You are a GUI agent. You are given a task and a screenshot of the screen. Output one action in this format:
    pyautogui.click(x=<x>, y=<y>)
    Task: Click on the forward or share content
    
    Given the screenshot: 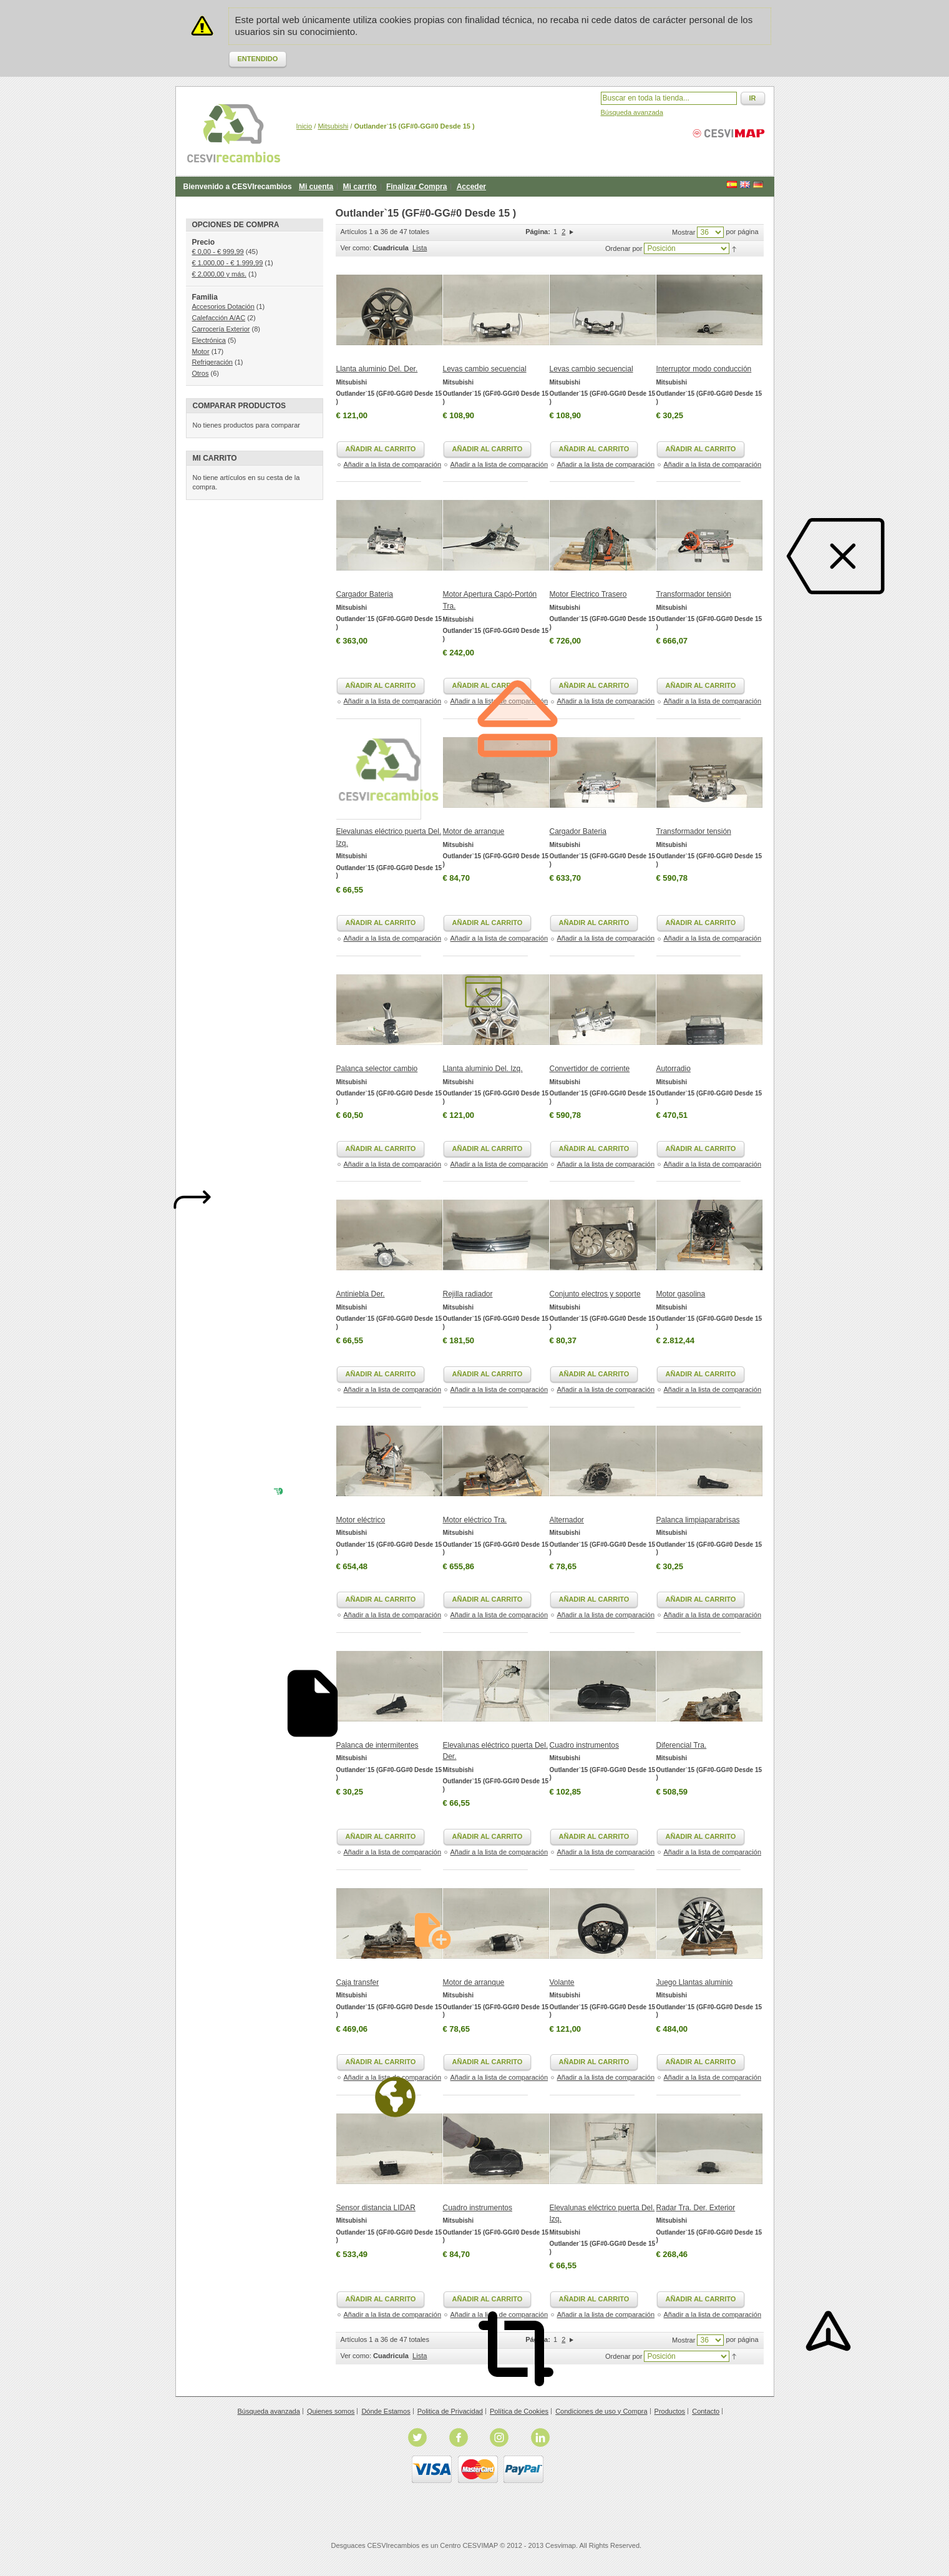 What is the action you would take?
    pyautogui.click(x=192, y=1200)
    